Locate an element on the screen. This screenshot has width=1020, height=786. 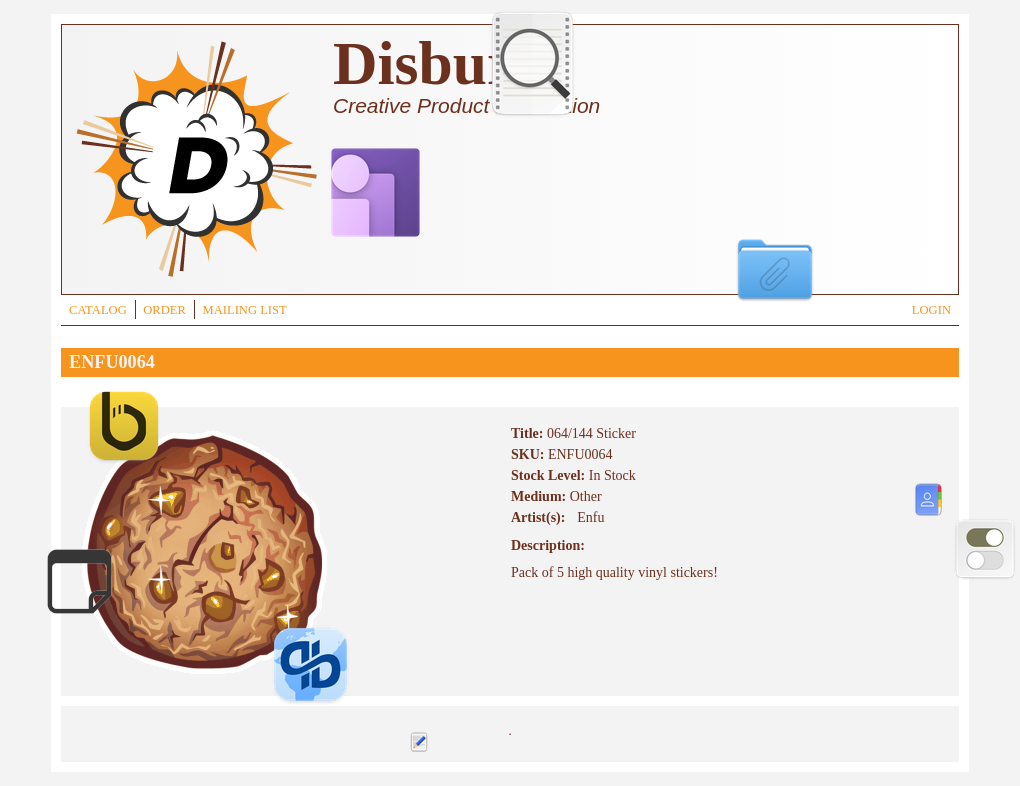
launch qutebrowser web browser is located at coordinates (310, 664).